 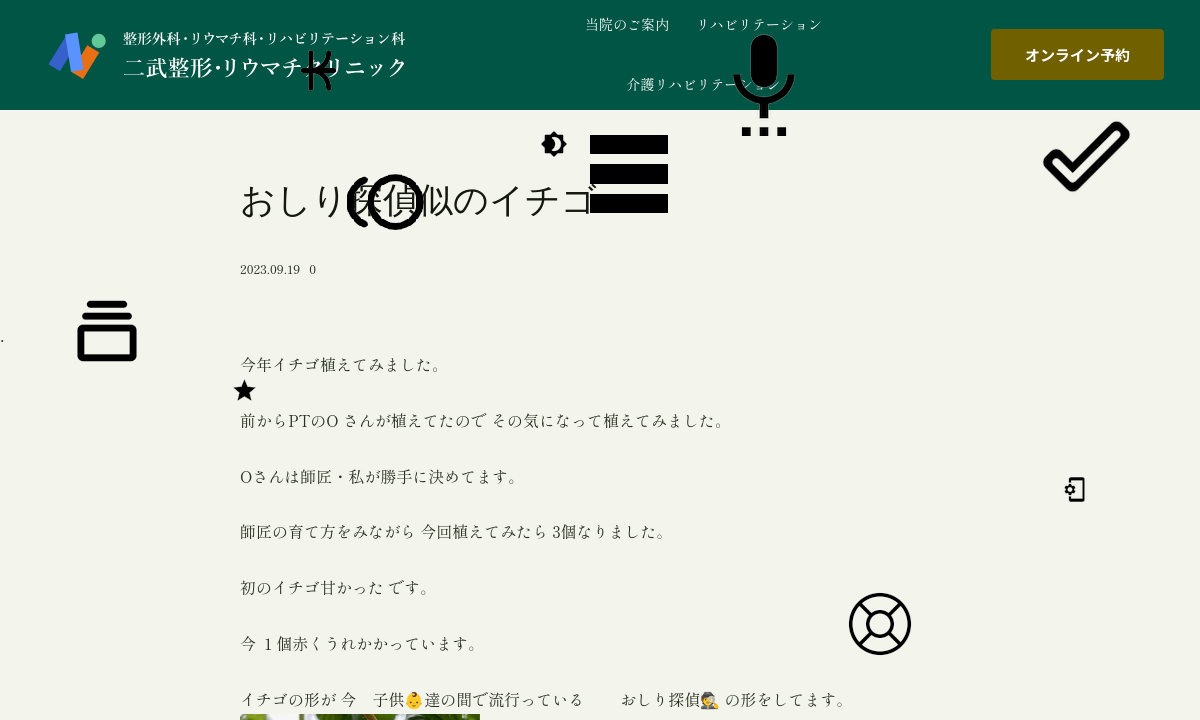 I want to click on add item to favorites, so click(x=244, y=390).